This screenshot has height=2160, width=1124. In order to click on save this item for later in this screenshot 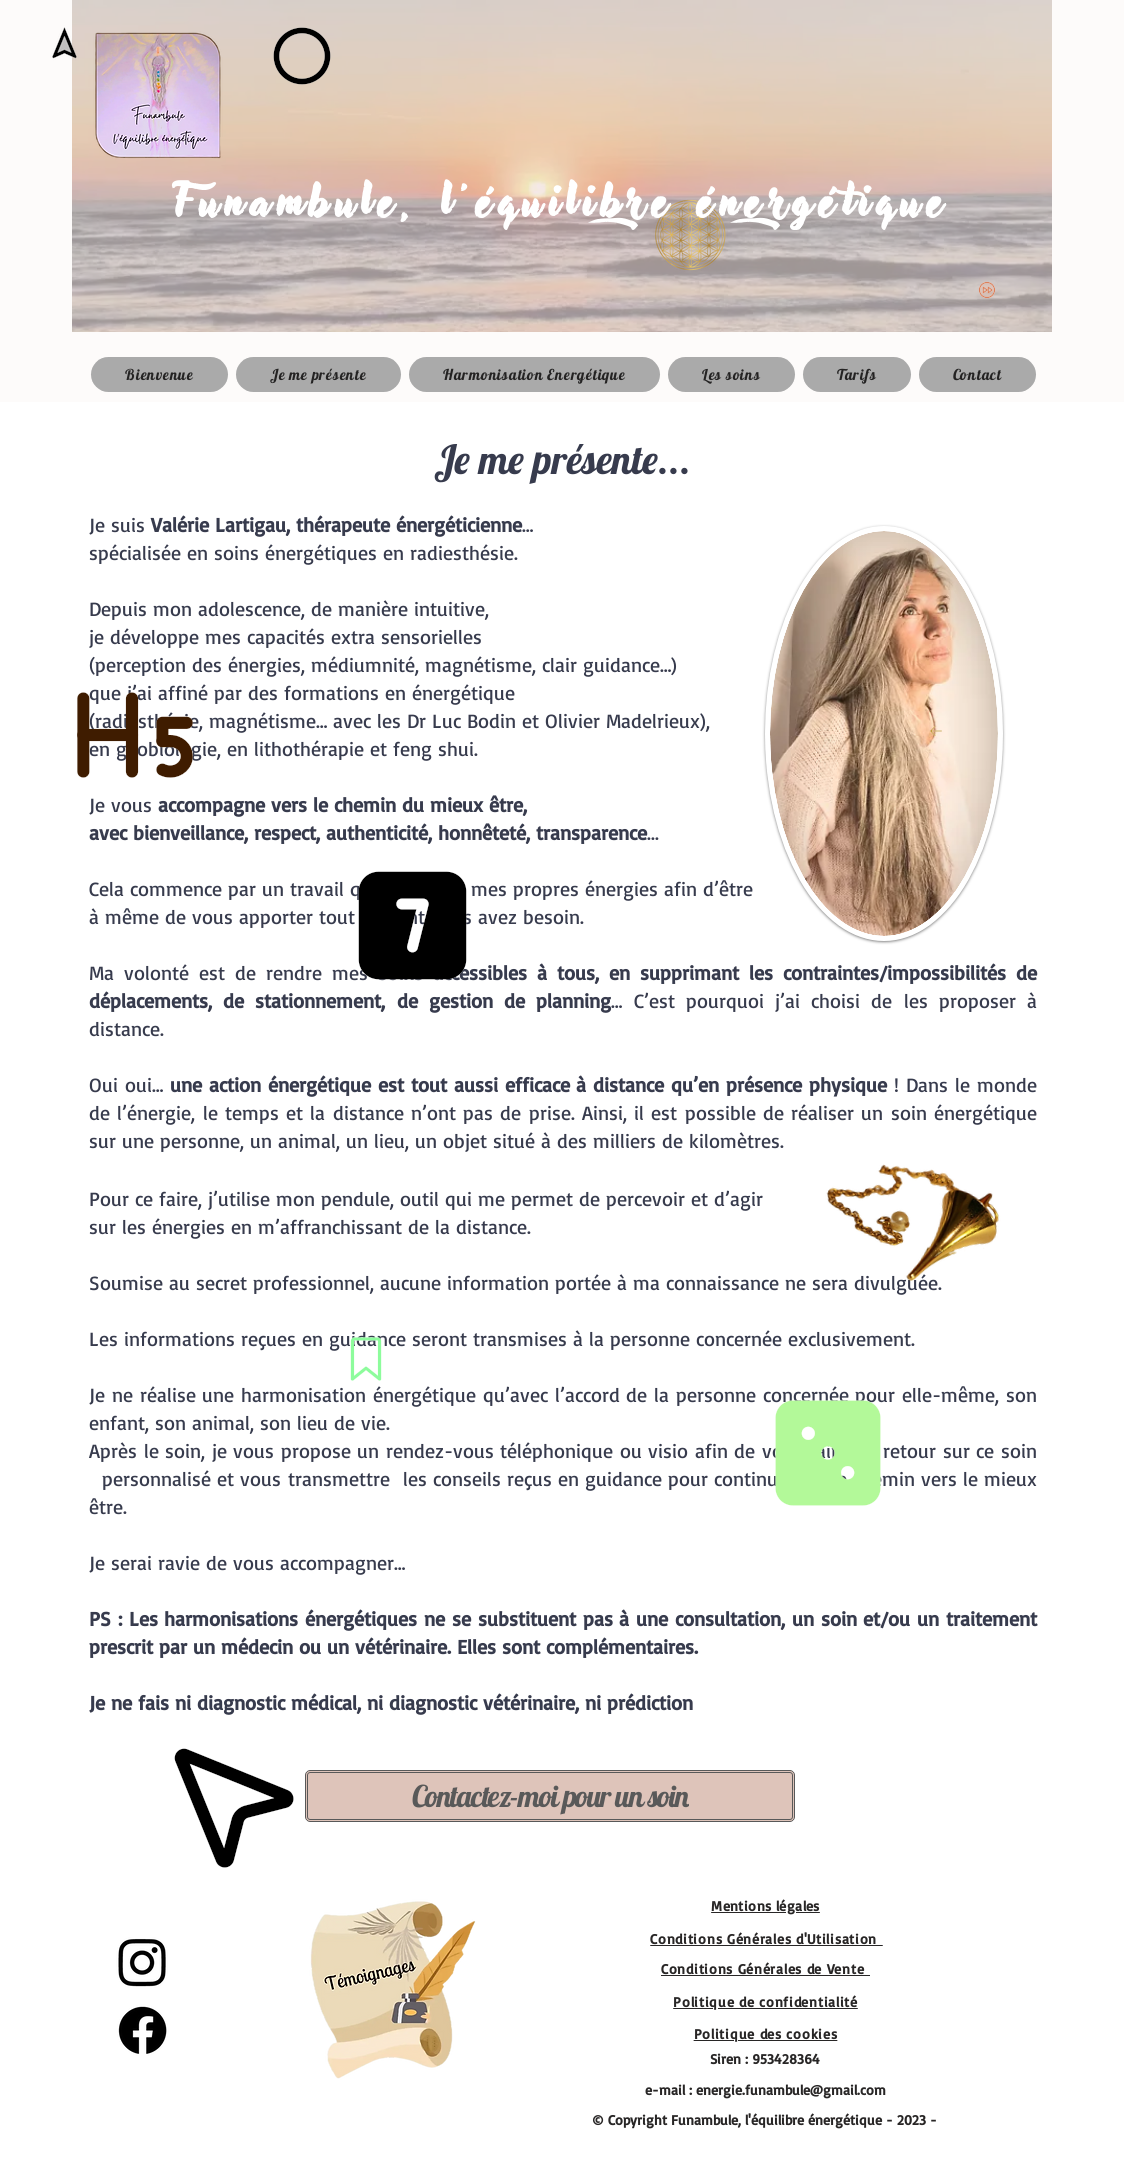, I will do `click(366, 1359)`.